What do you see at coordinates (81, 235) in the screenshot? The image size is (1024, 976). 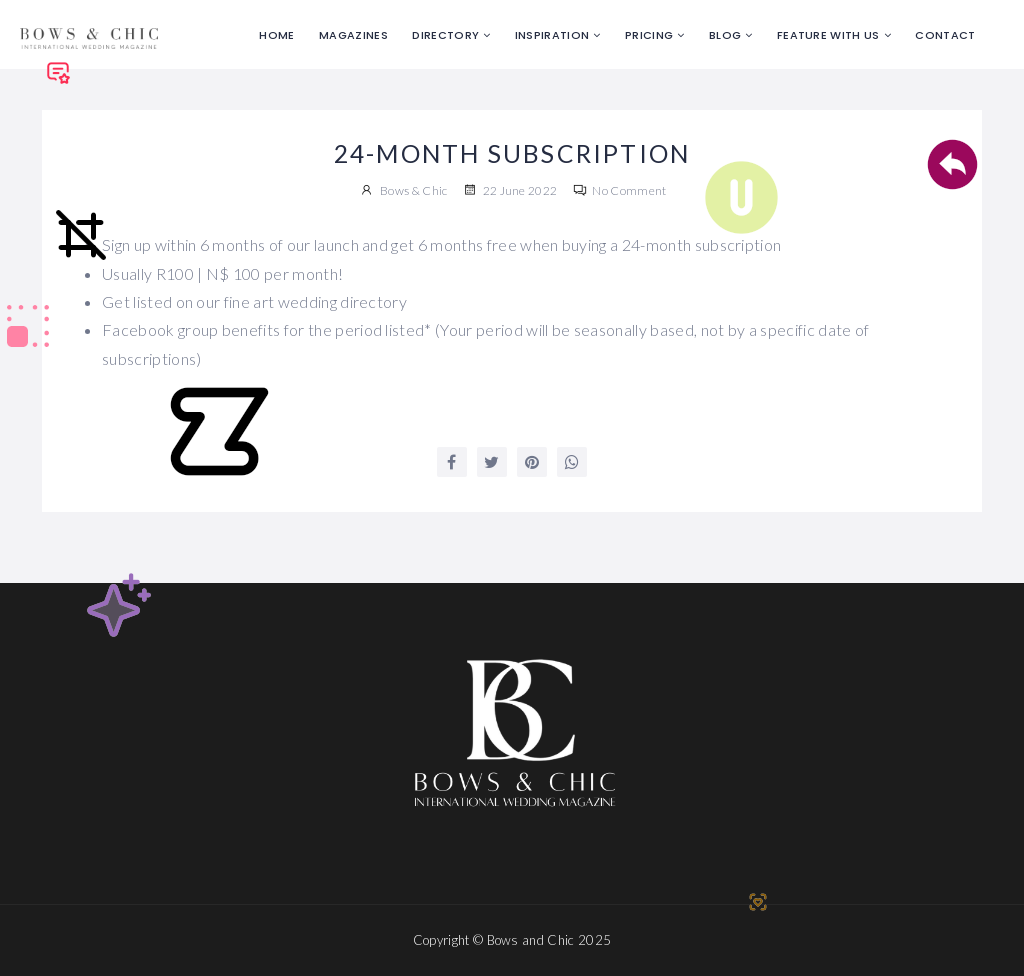 I see `disable frame or crop boundaries` at bounding box center [81, 235].